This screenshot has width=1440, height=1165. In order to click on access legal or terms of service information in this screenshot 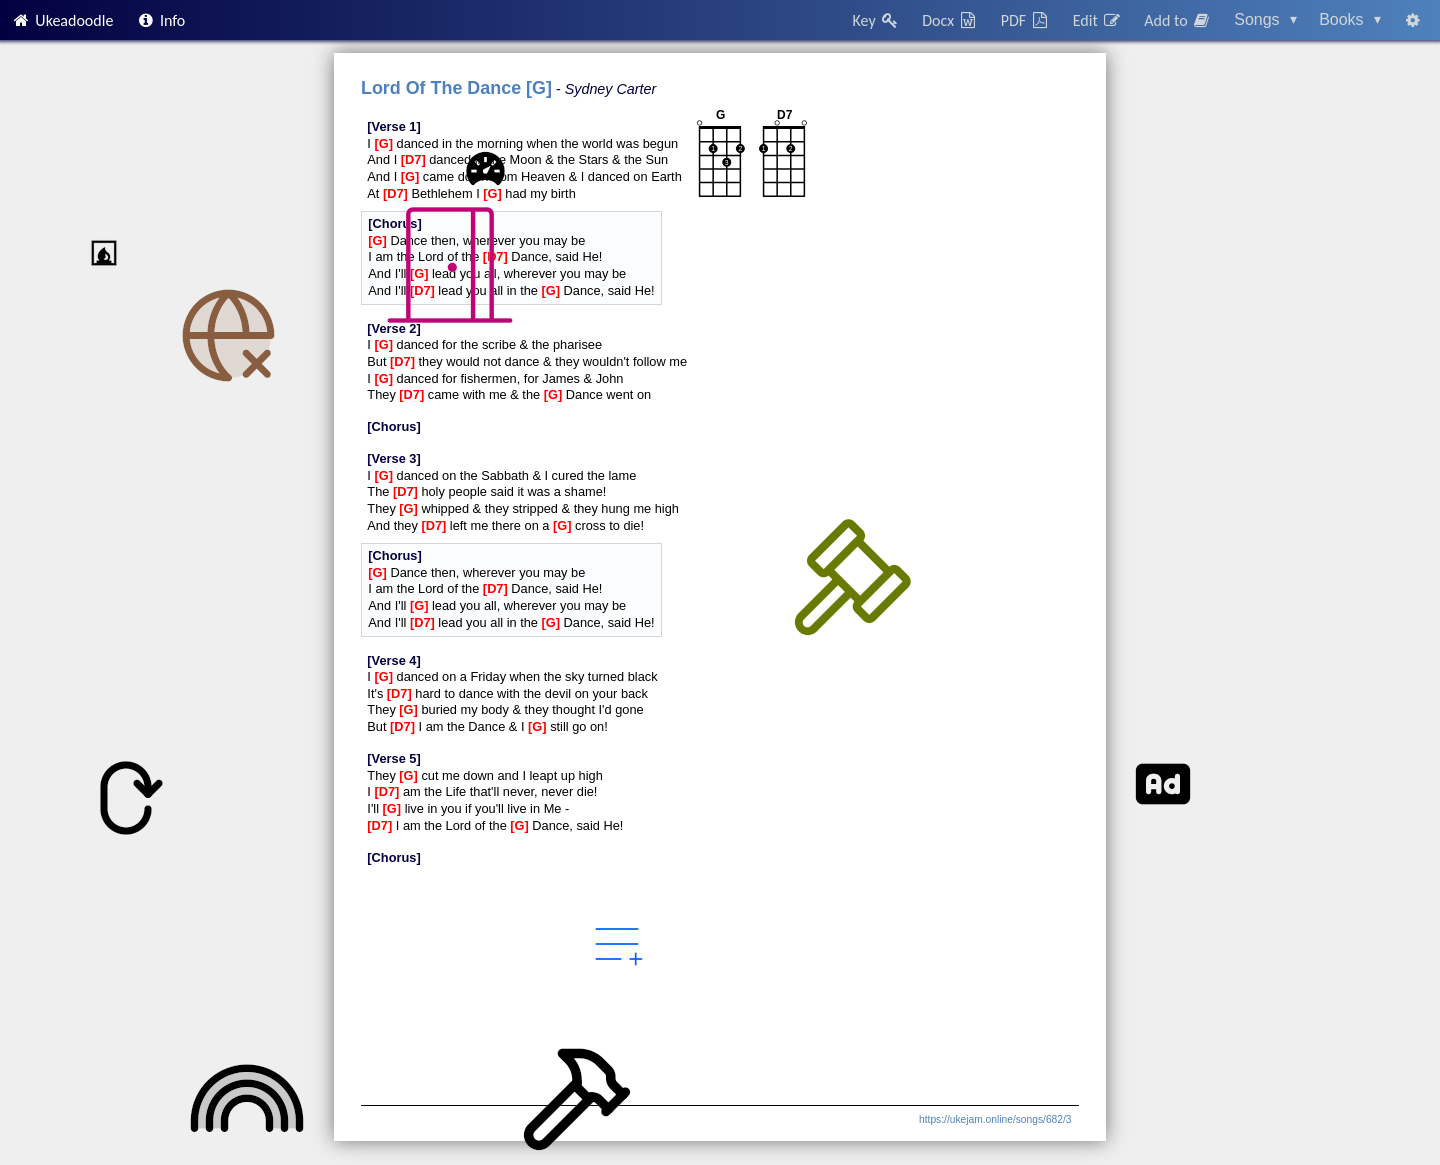, I will do `click(848, 581)`.